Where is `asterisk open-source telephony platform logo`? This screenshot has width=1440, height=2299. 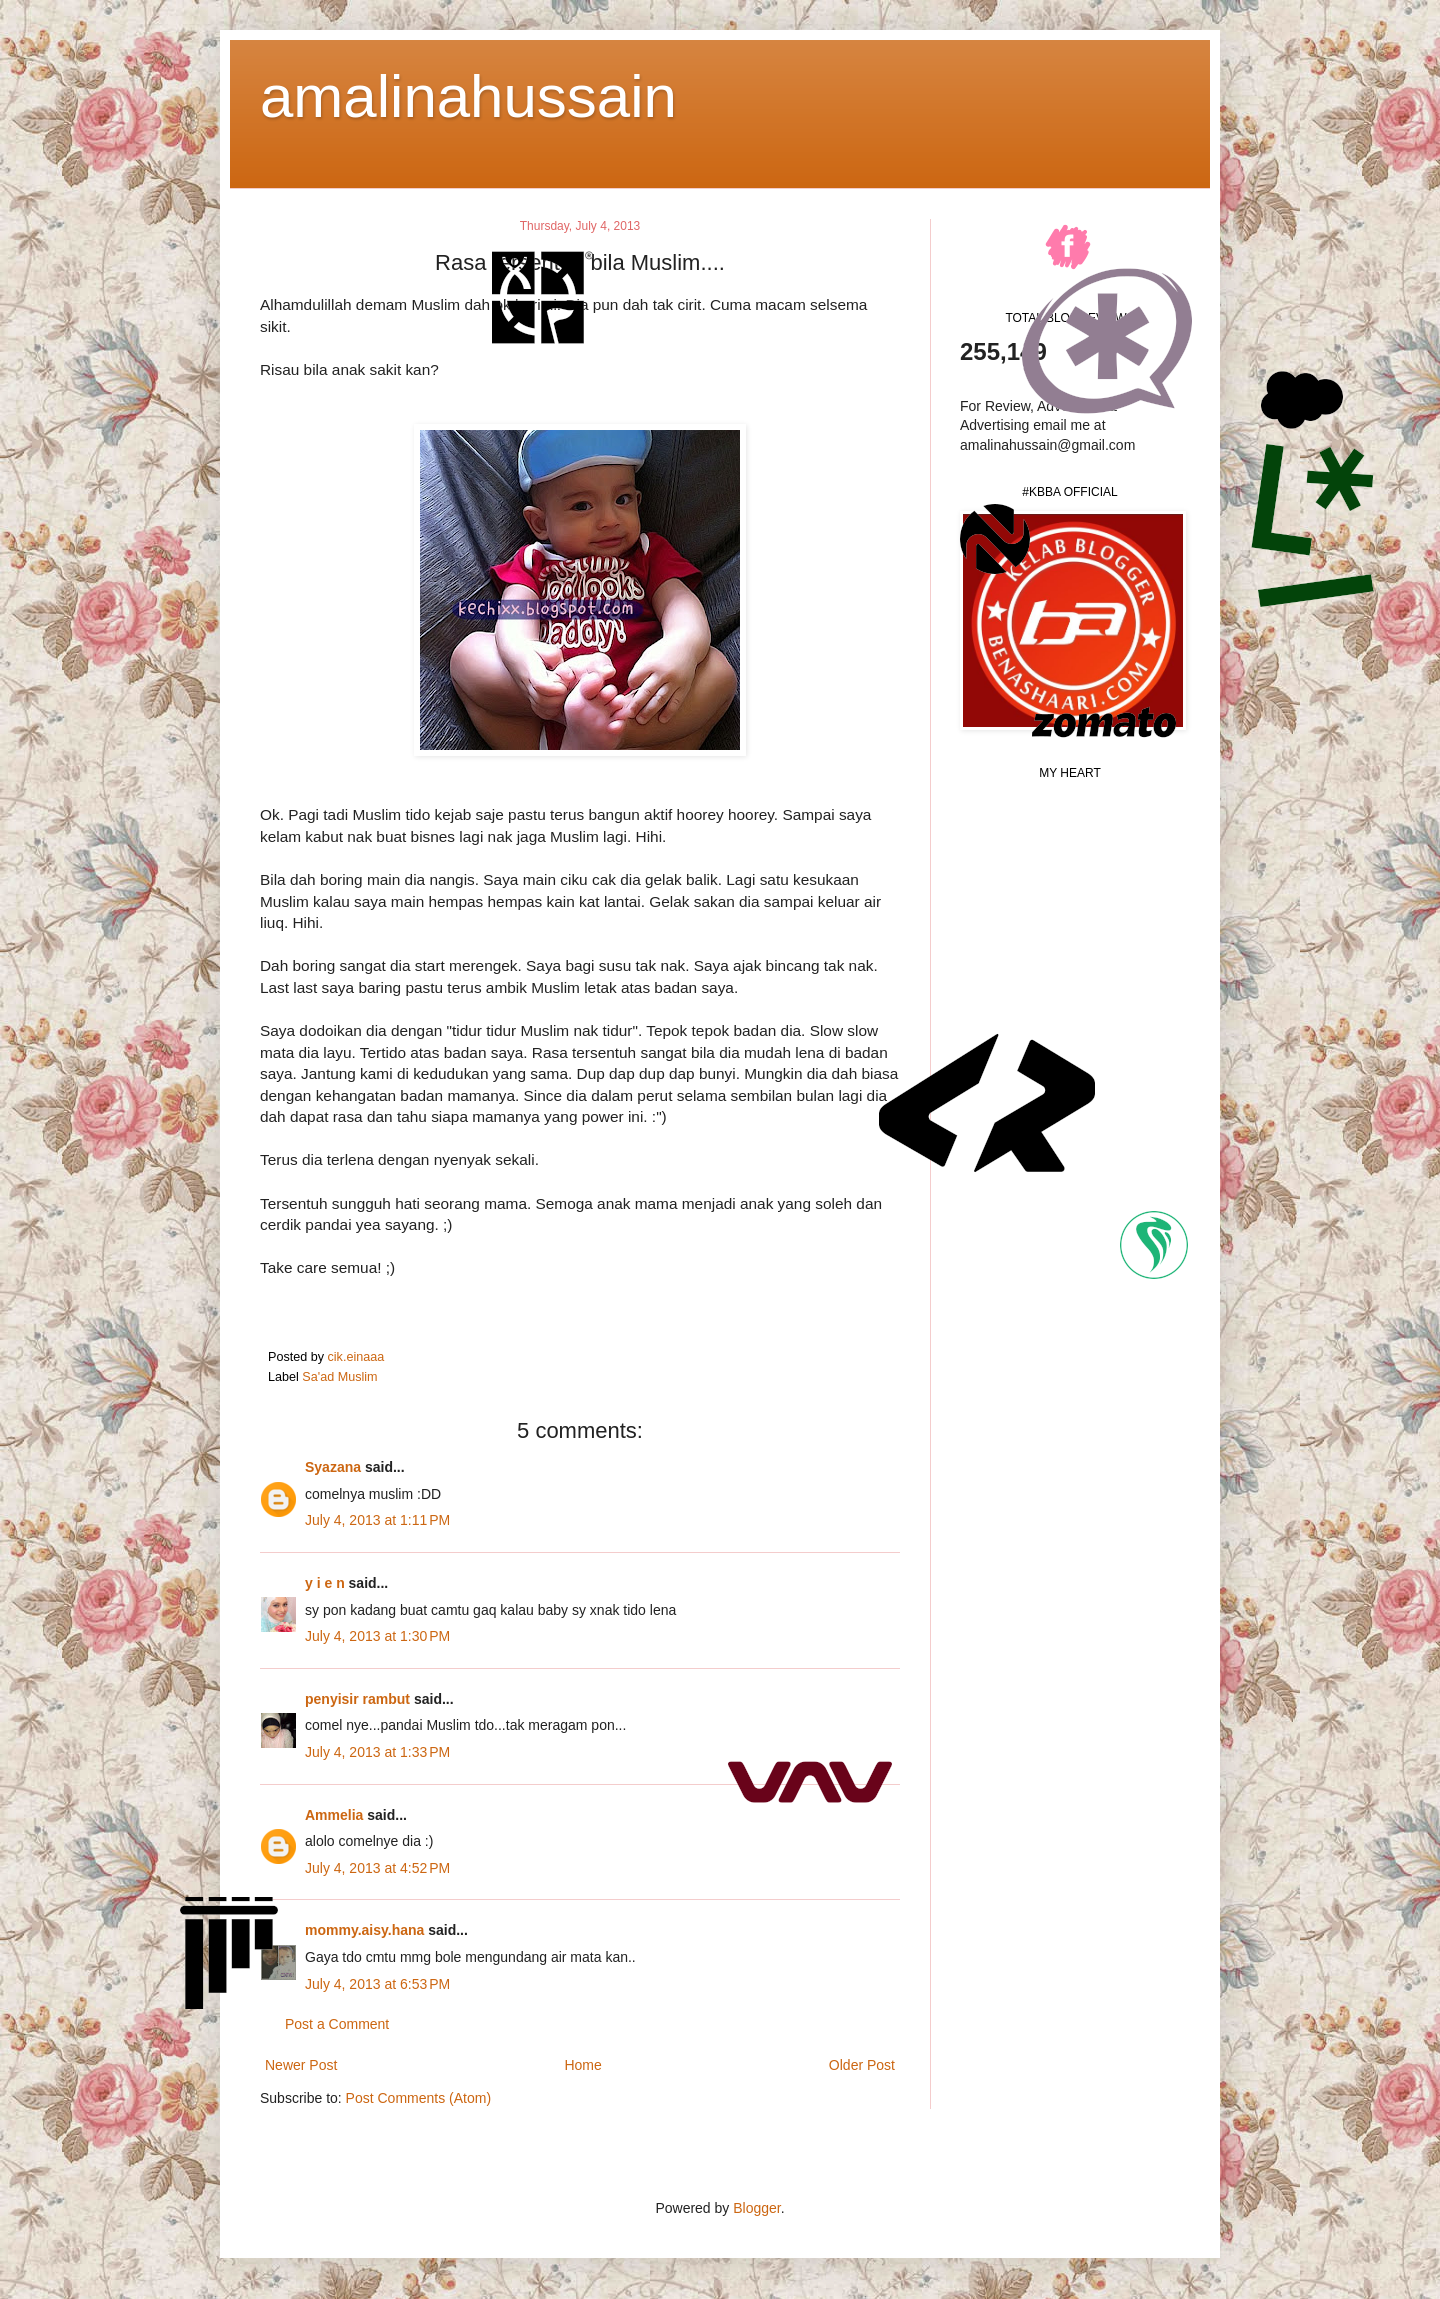
asterisk open-source telephony platform logo is located at coordinates (1107, 341).